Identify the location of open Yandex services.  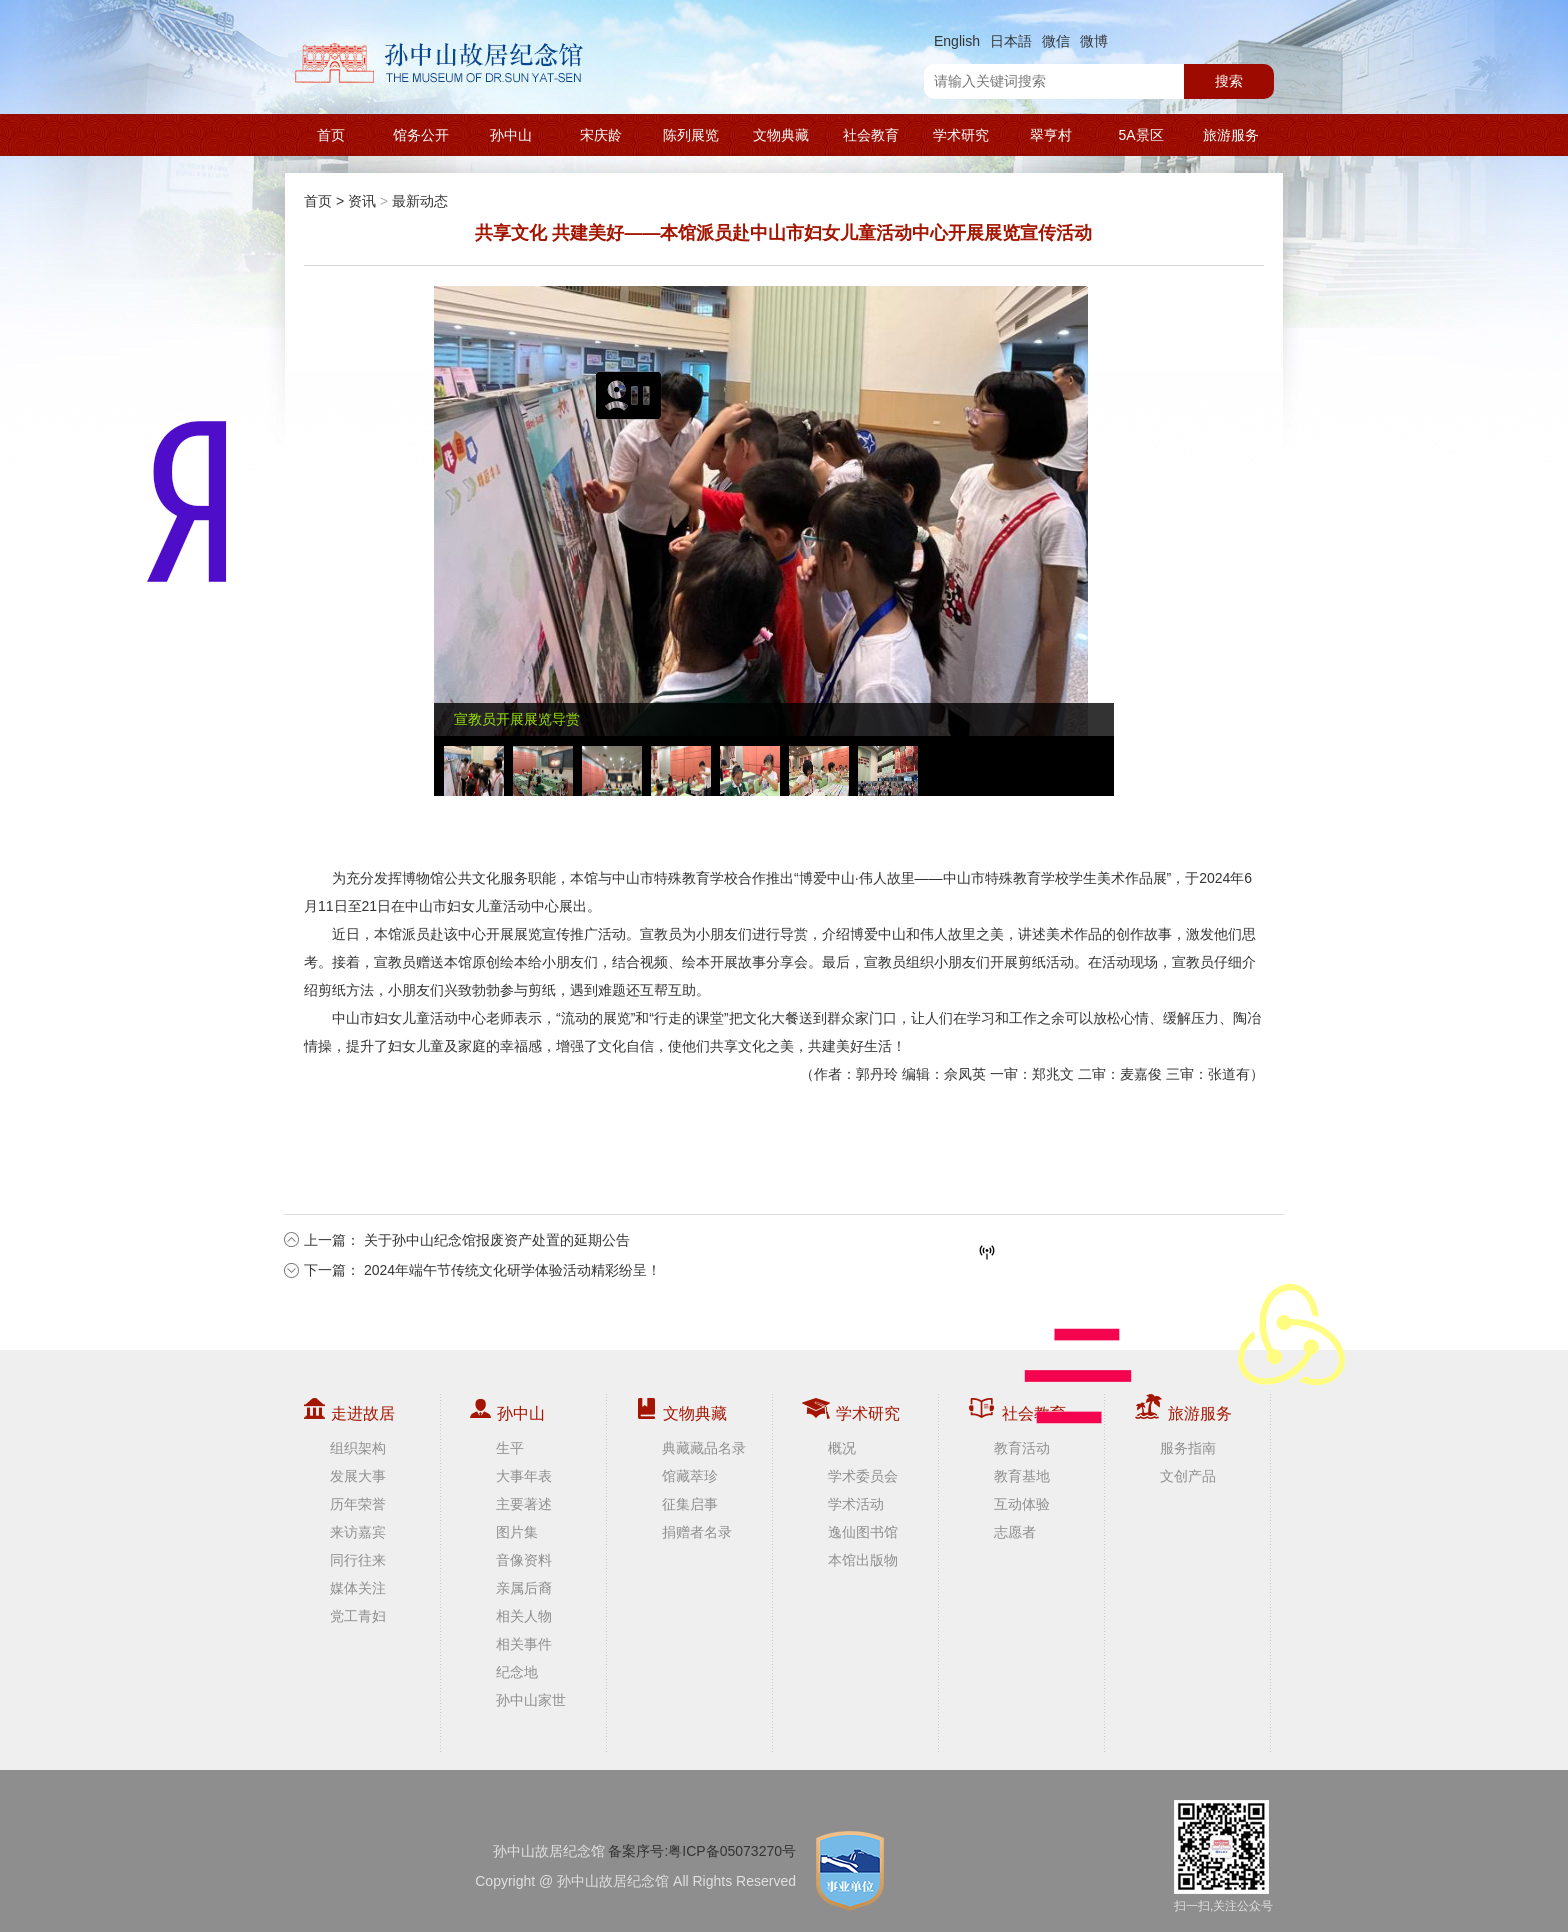
(186, 501).